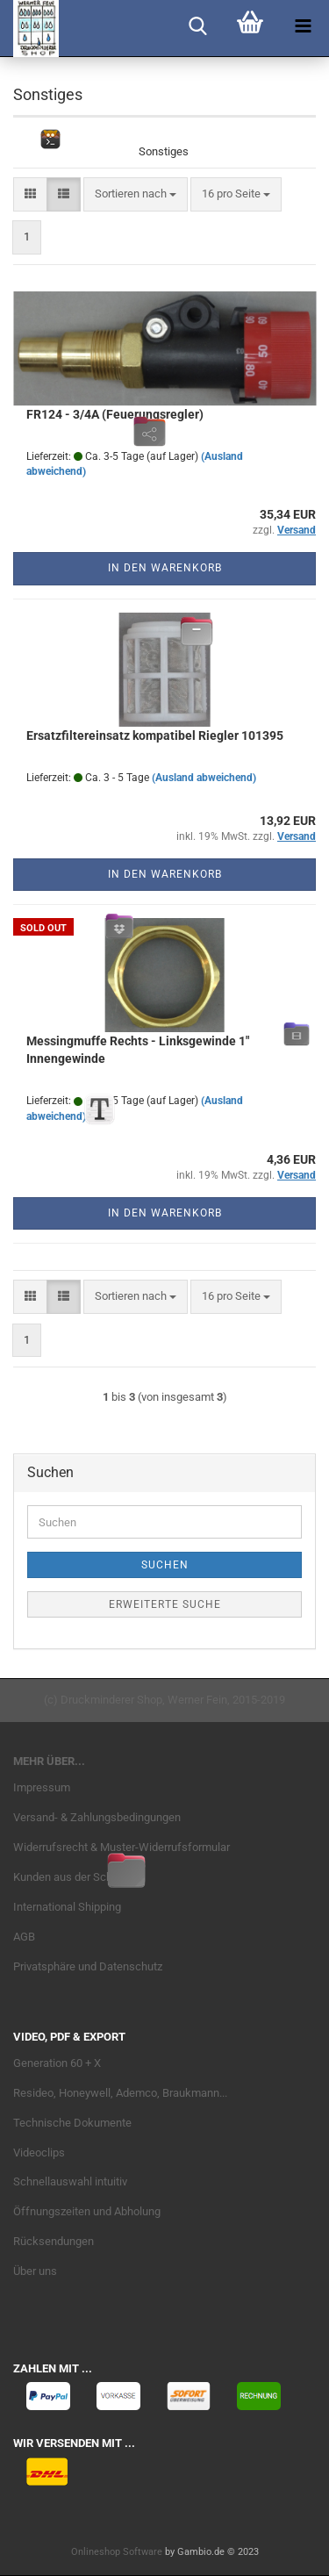 The height and width of the screenshot is (2576, 329). I want to click on open folder to view contents, so click(126, 1870).